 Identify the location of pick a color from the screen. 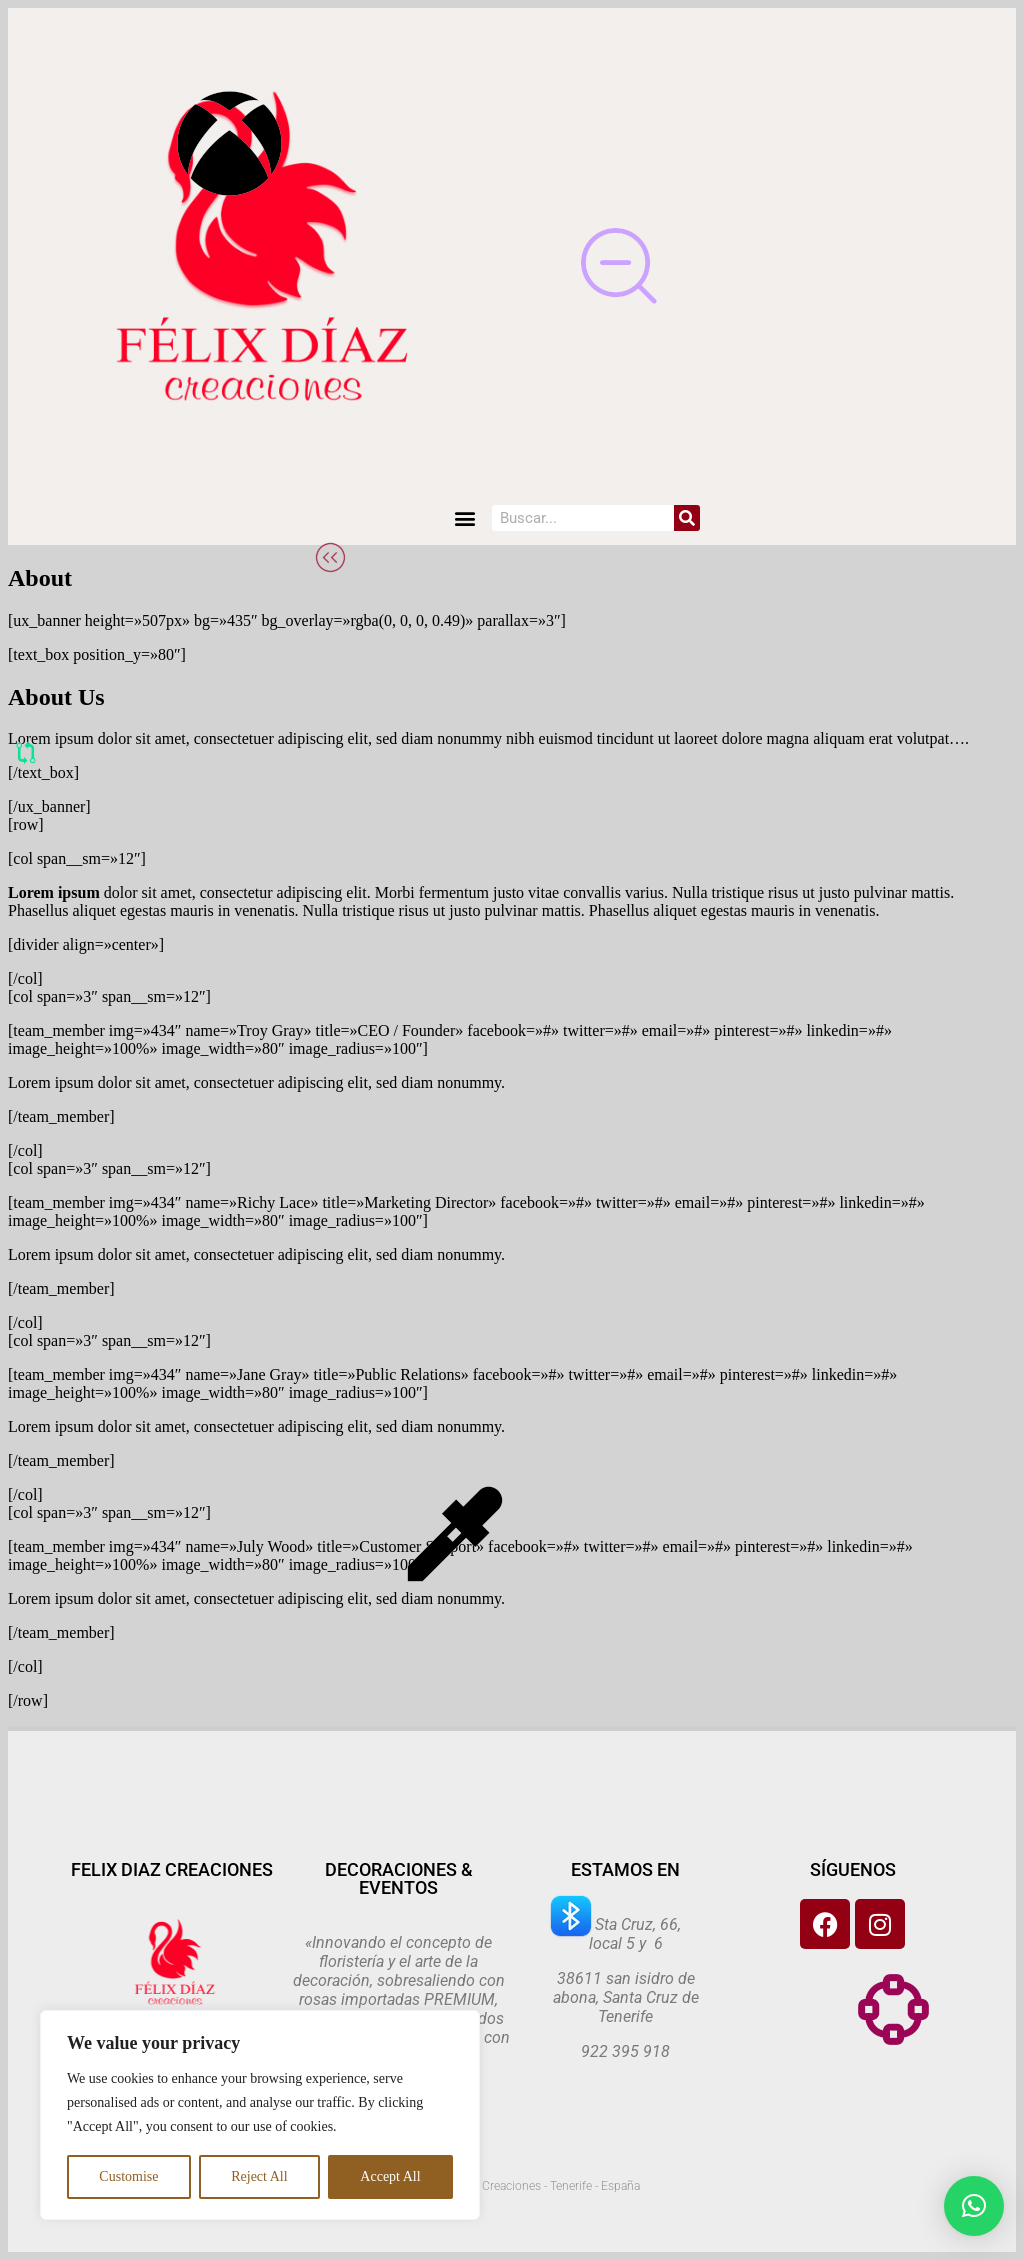
(455, 1534).